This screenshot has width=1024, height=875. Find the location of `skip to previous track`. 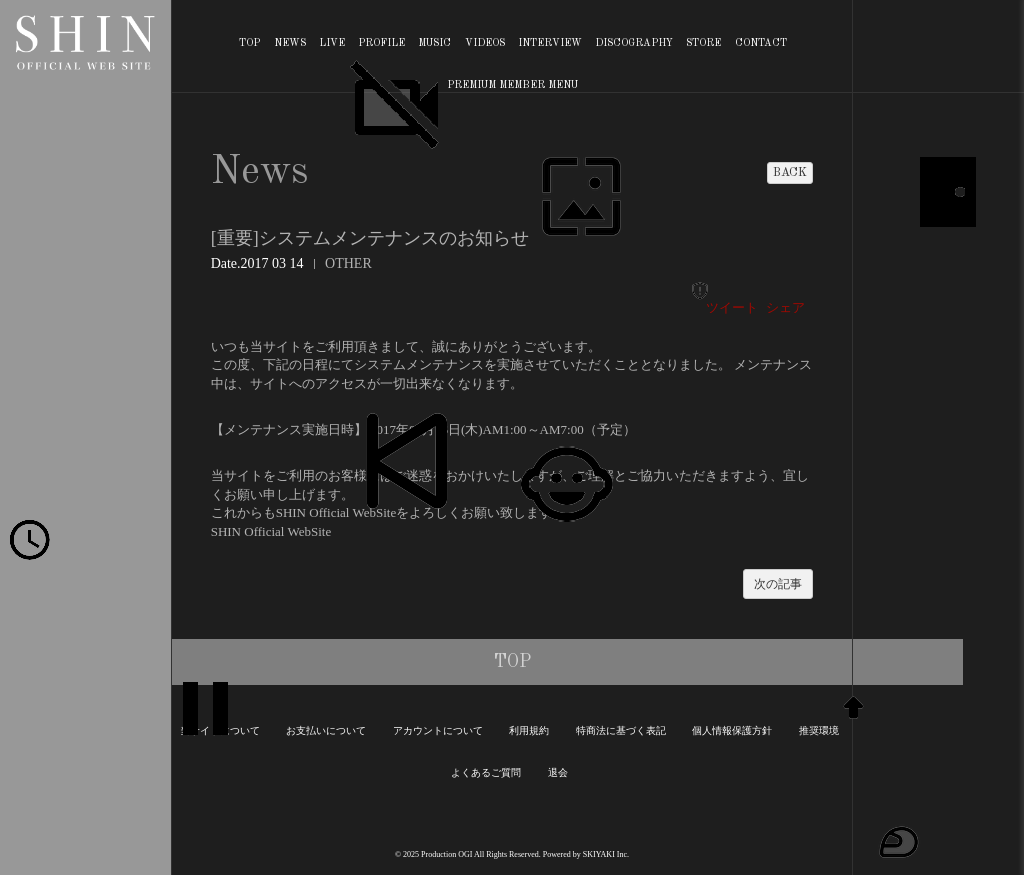

skip to previous track is located at coordinates (407, 461).